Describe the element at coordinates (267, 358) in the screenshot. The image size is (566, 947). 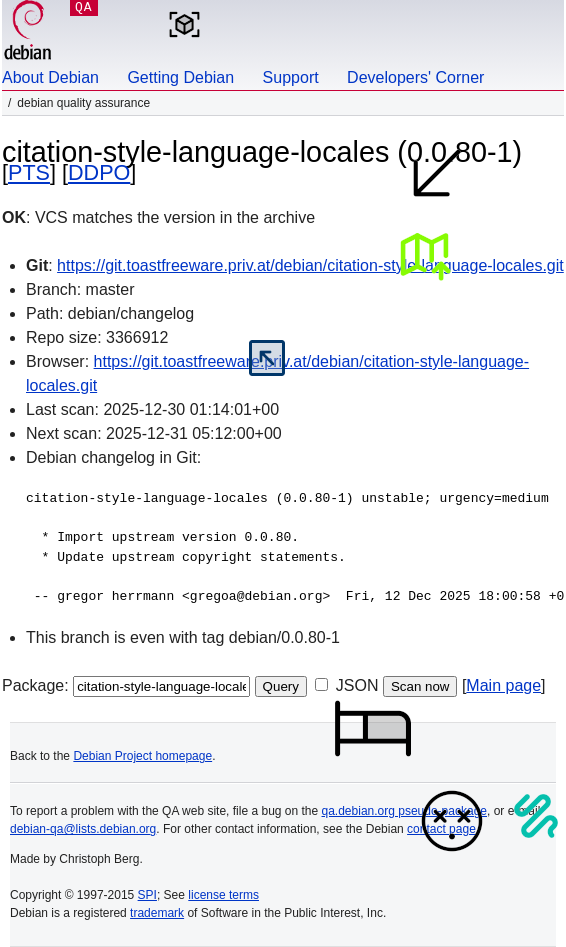
I see `navigate to the top-left or home position` at that location.